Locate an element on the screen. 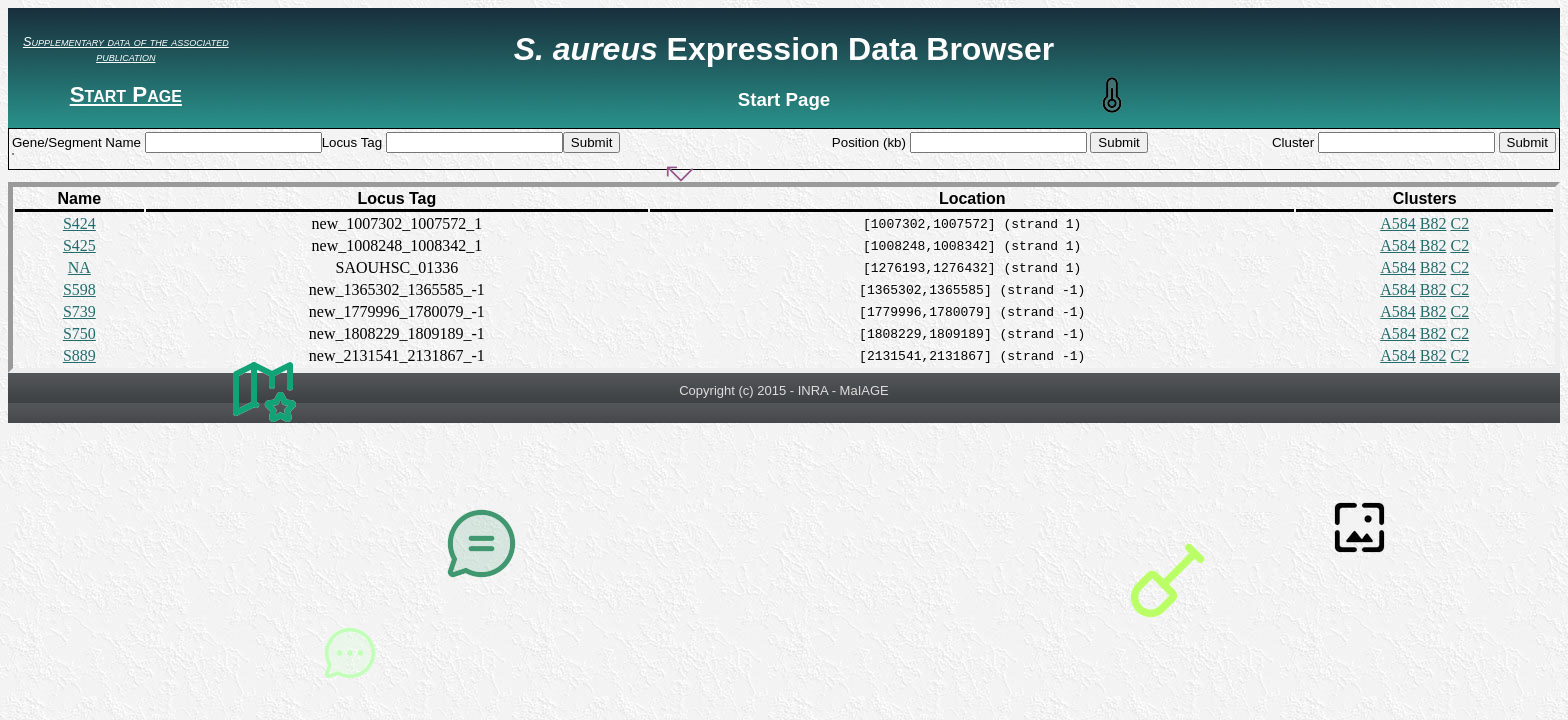 The image size is (1568, 720). view favorite locations on map is located at coordinates (263, 389).